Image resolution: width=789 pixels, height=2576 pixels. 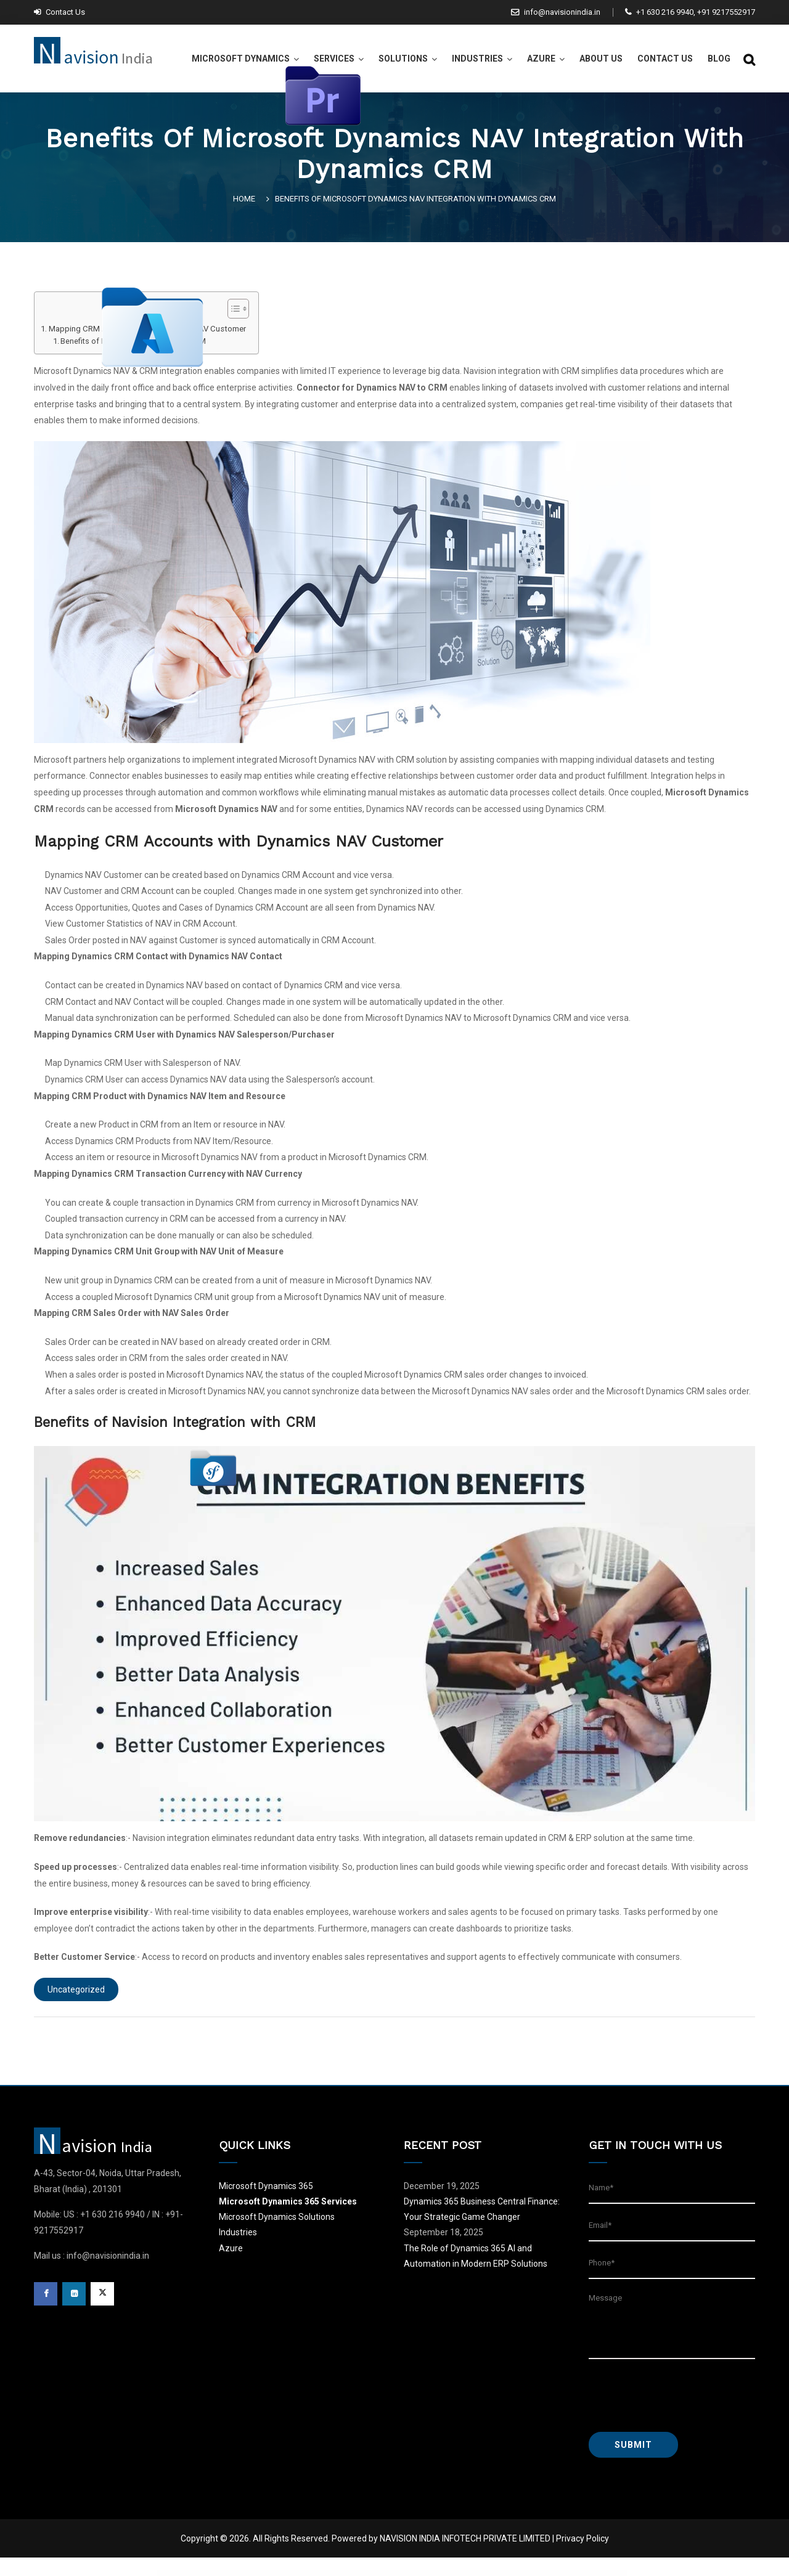 What do you see at coordinates (213, 1469) in the screenshot?
I see `folder containing symfony framework project files` at bounding box center [213, 1469].